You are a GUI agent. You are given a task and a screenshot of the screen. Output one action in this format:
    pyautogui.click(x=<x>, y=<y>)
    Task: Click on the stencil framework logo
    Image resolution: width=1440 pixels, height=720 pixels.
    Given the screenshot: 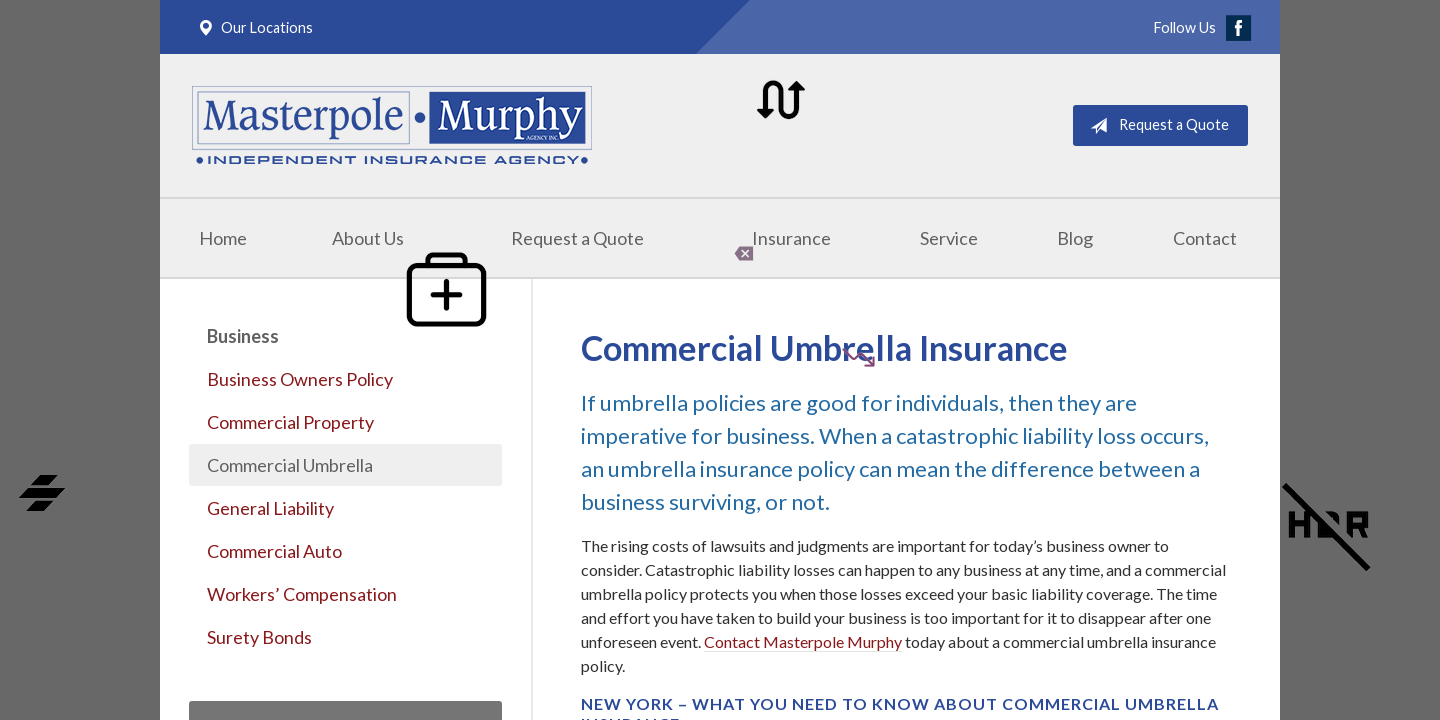 What is the action you would take?
    pyautogui.click(x=42, y=493)
    